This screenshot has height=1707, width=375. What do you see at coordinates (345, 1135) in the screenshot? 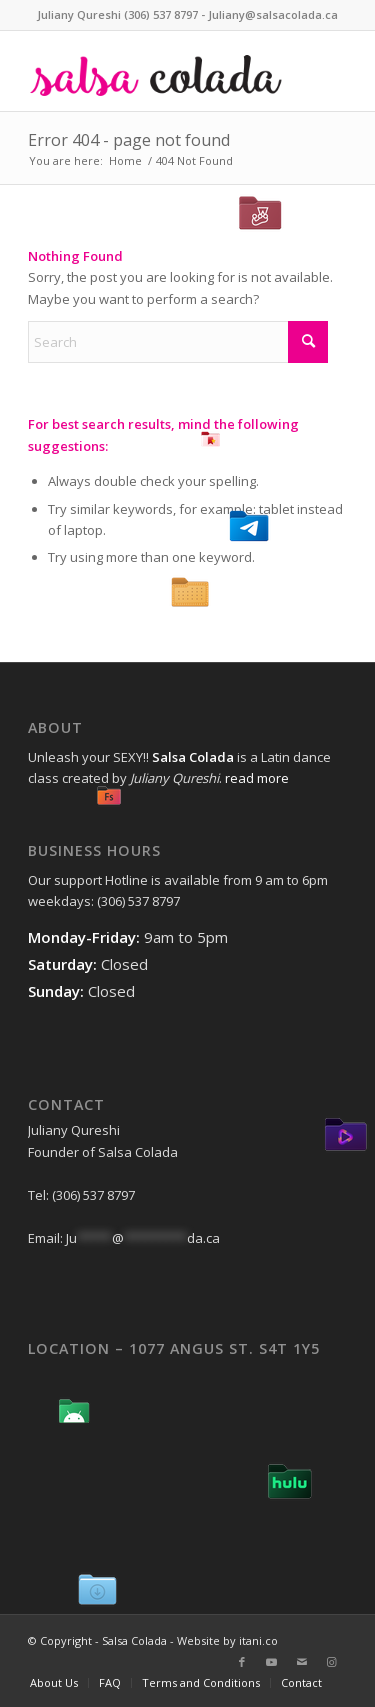
I see `open wondershare vidair video files folder` at bounding box center [345, 1135].